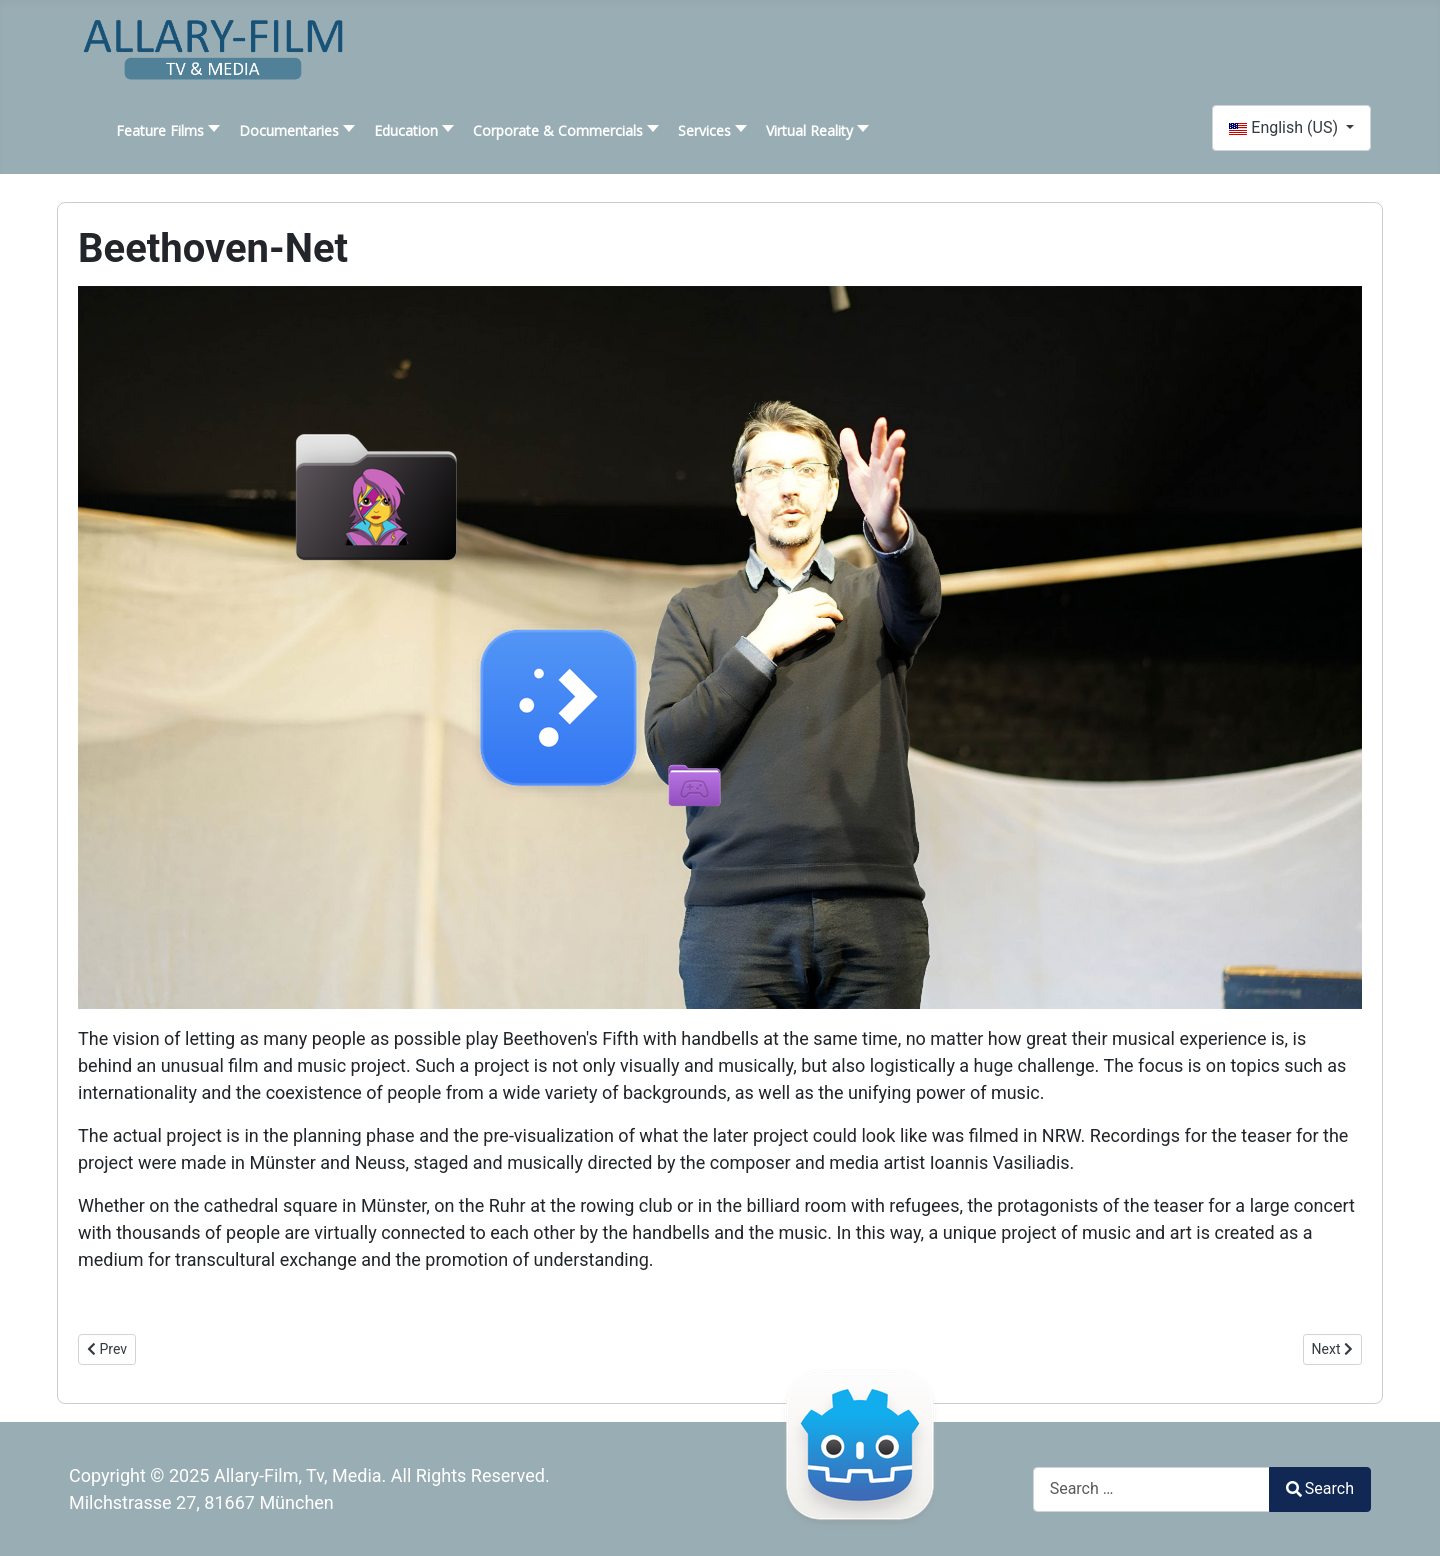  What do you see at coordinates (694, 785) in the screenshot?
I see `open your games folder` at bounding box center [694, 785].